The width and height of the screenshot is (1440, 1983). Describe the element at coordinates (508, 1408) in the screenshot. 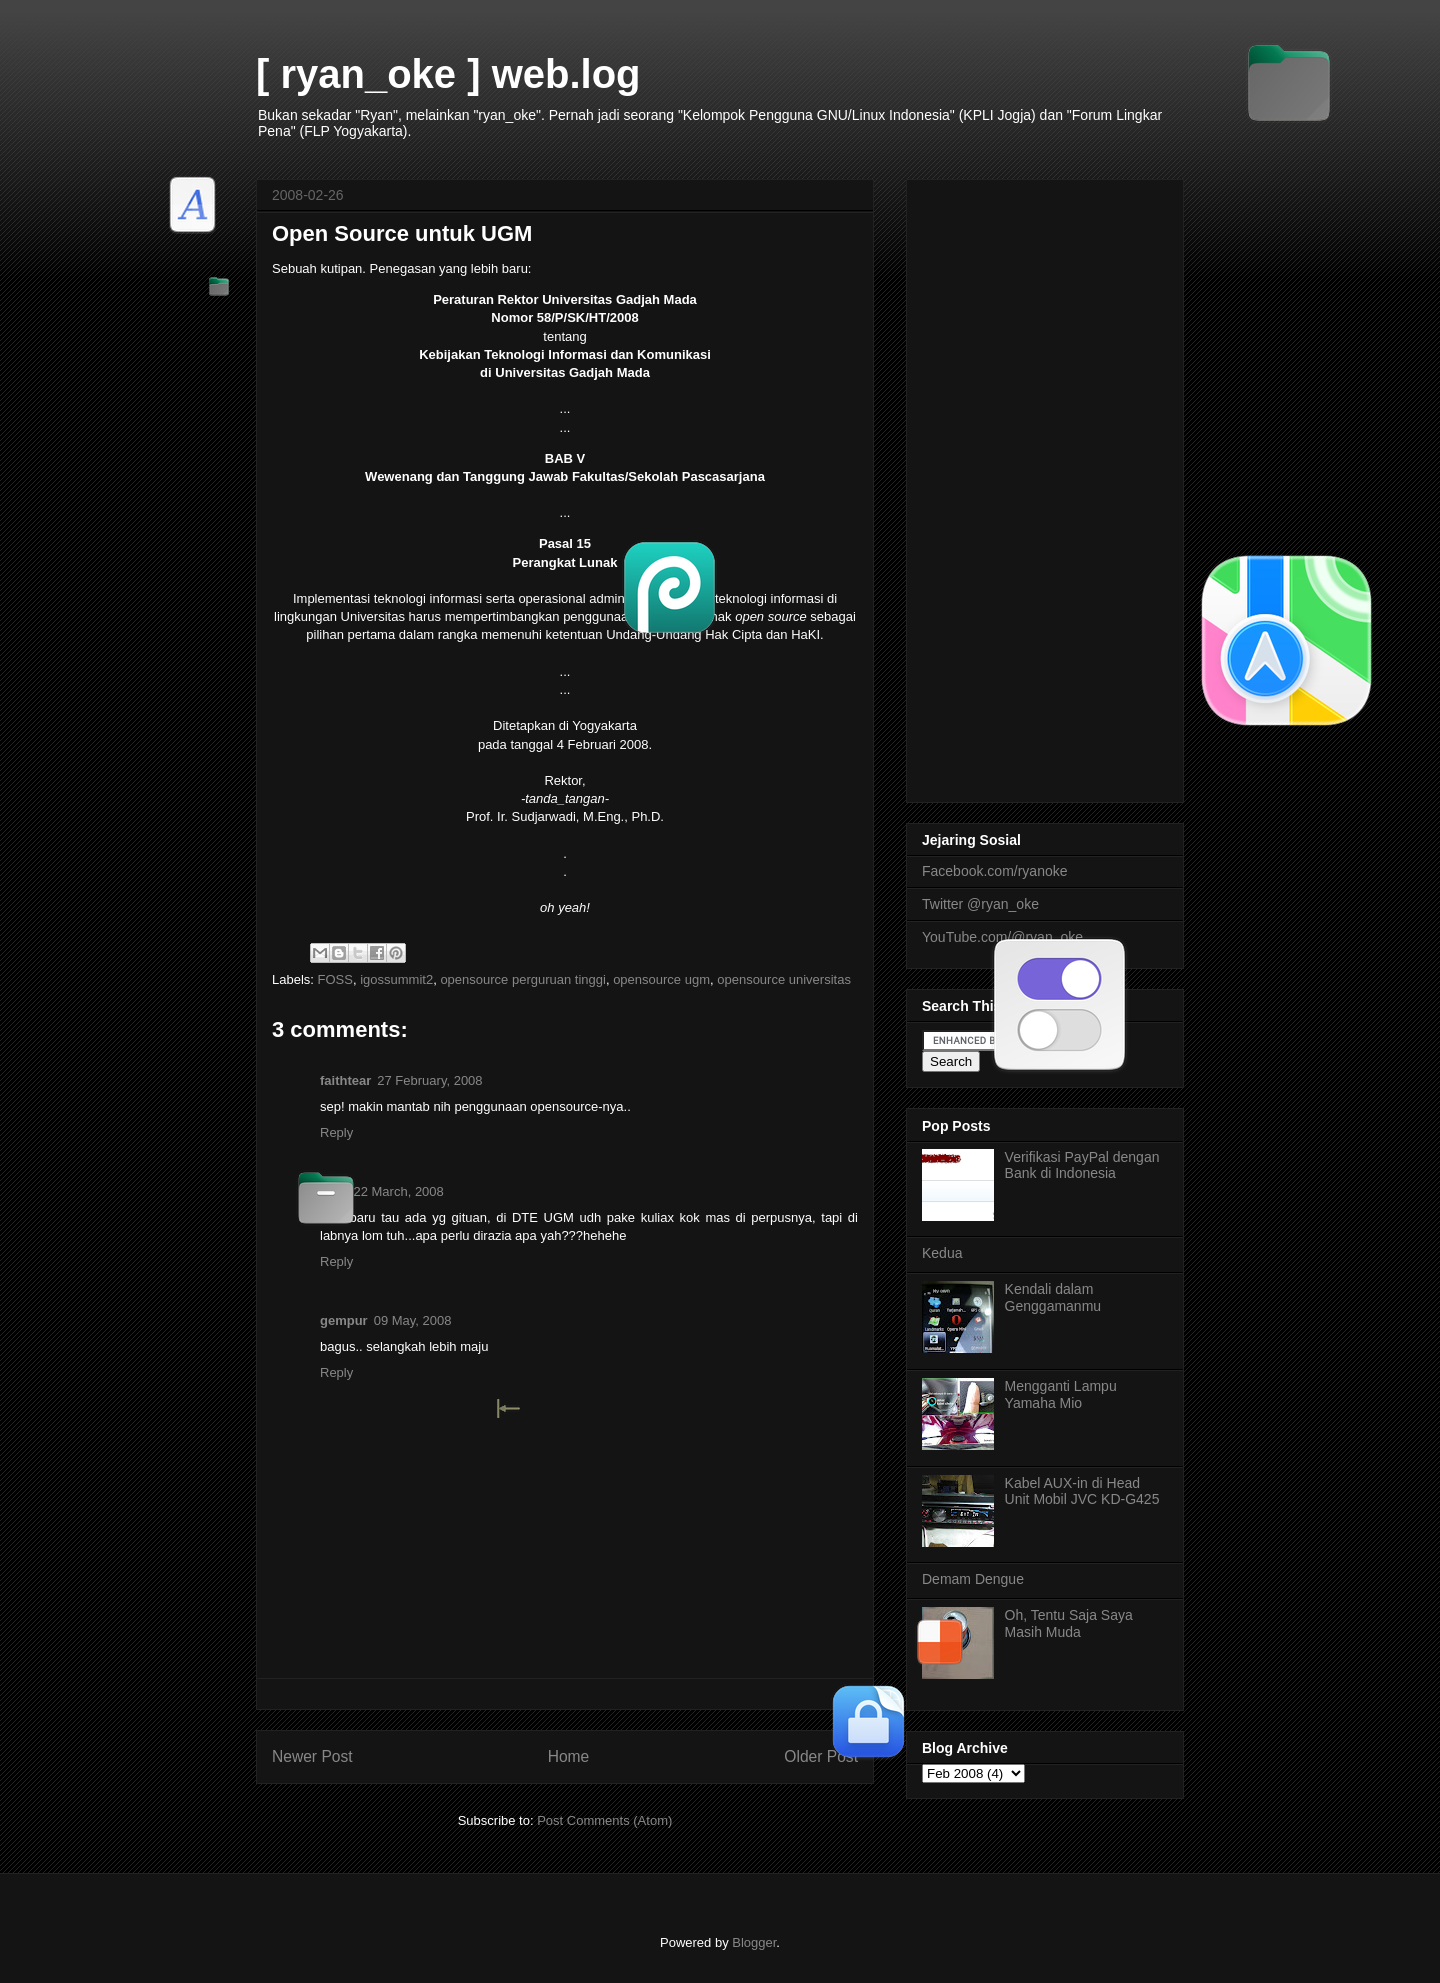

I see `go to the first item in a list or sequence` at that location.